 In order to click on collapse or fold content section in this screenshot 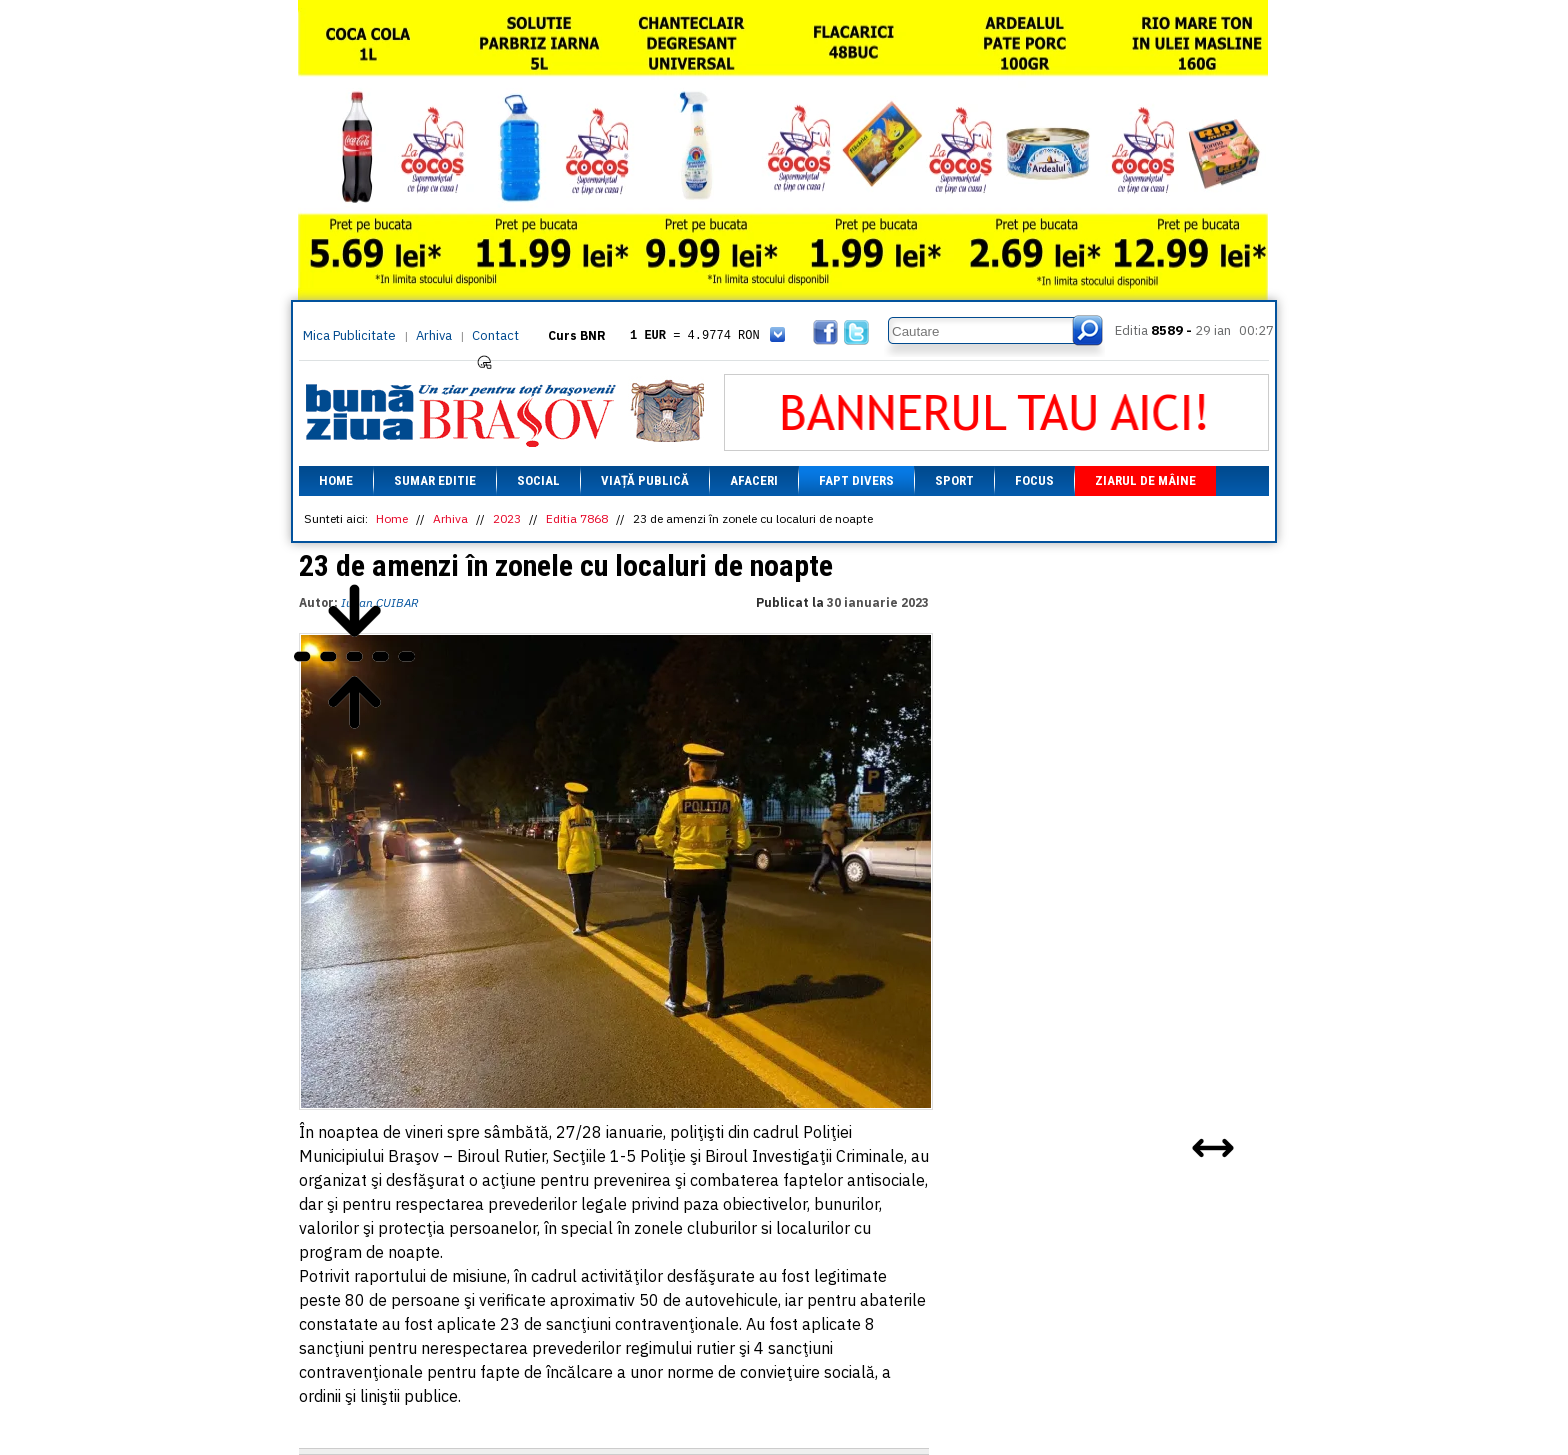, I will do `click(354, 656)`.